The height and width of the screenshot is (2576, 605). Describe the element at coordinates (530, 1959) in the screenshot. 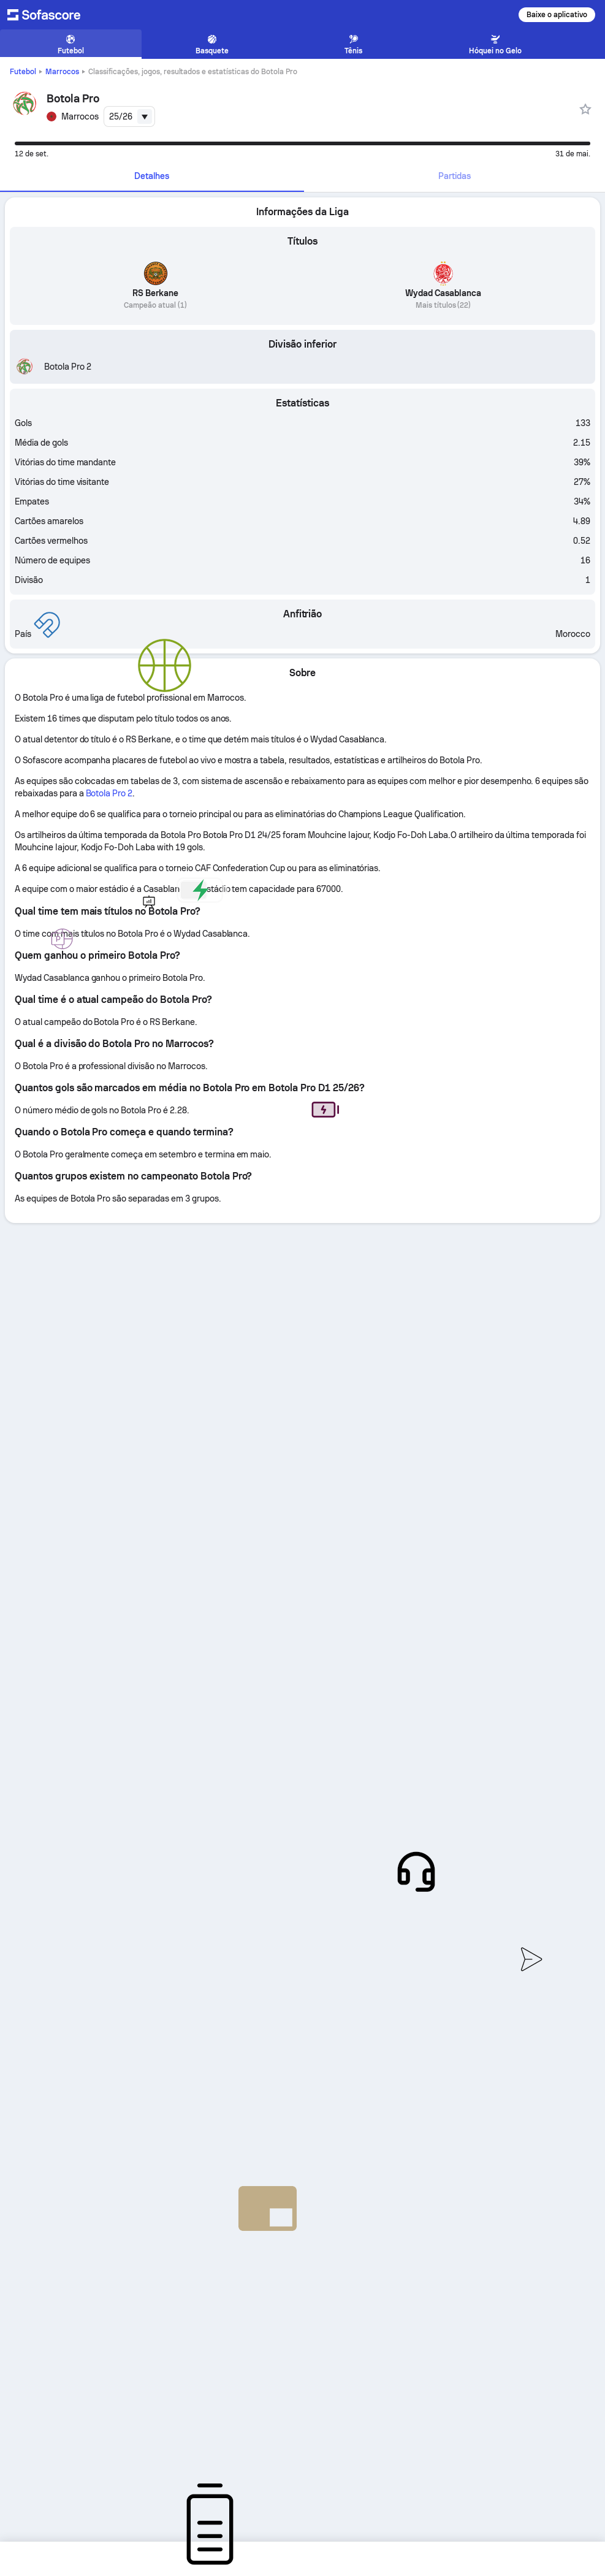

I see `send a message` at that location.